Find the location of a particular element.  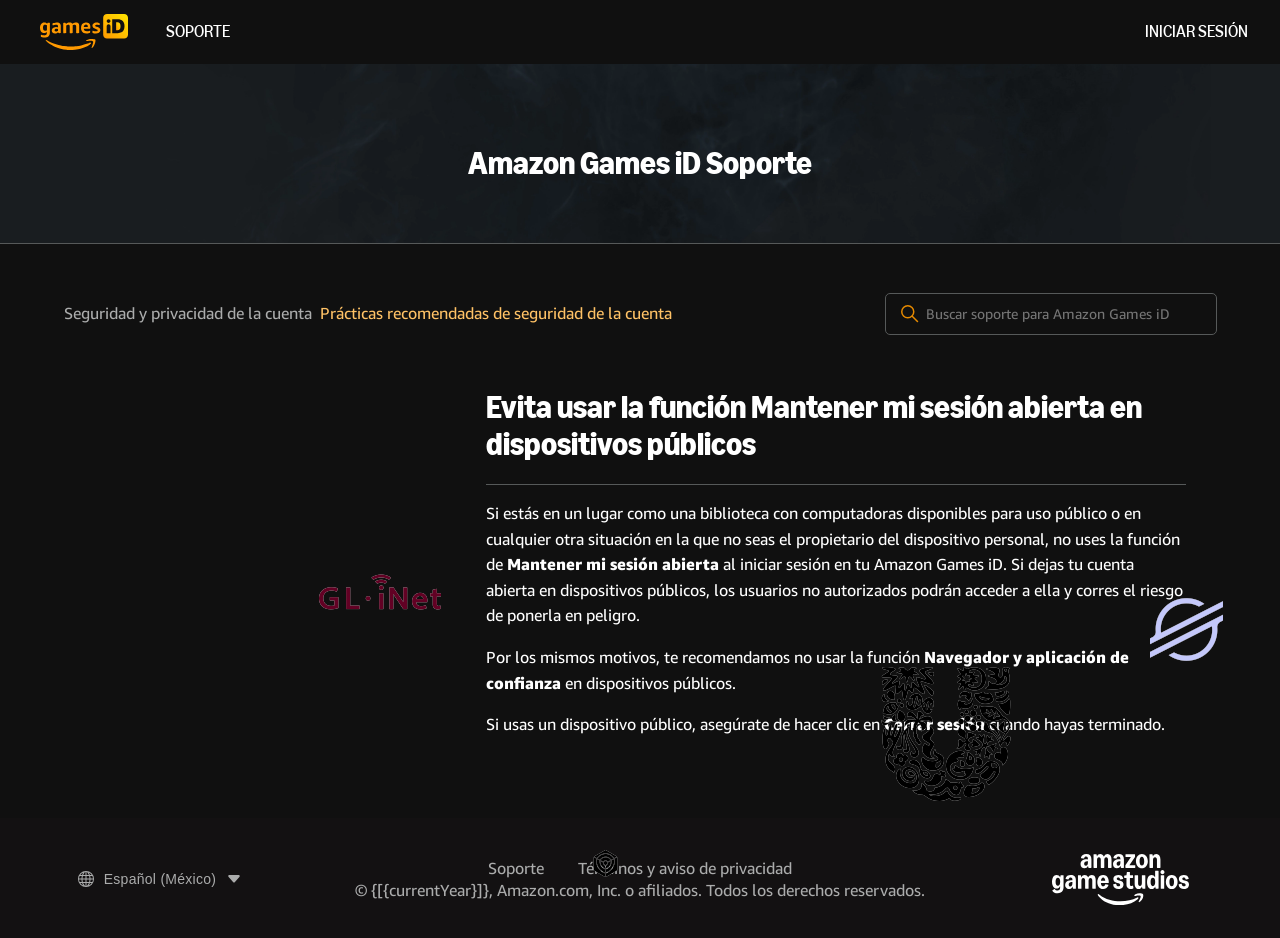

GL.iNet company logo is located at coordinates (380, 592).